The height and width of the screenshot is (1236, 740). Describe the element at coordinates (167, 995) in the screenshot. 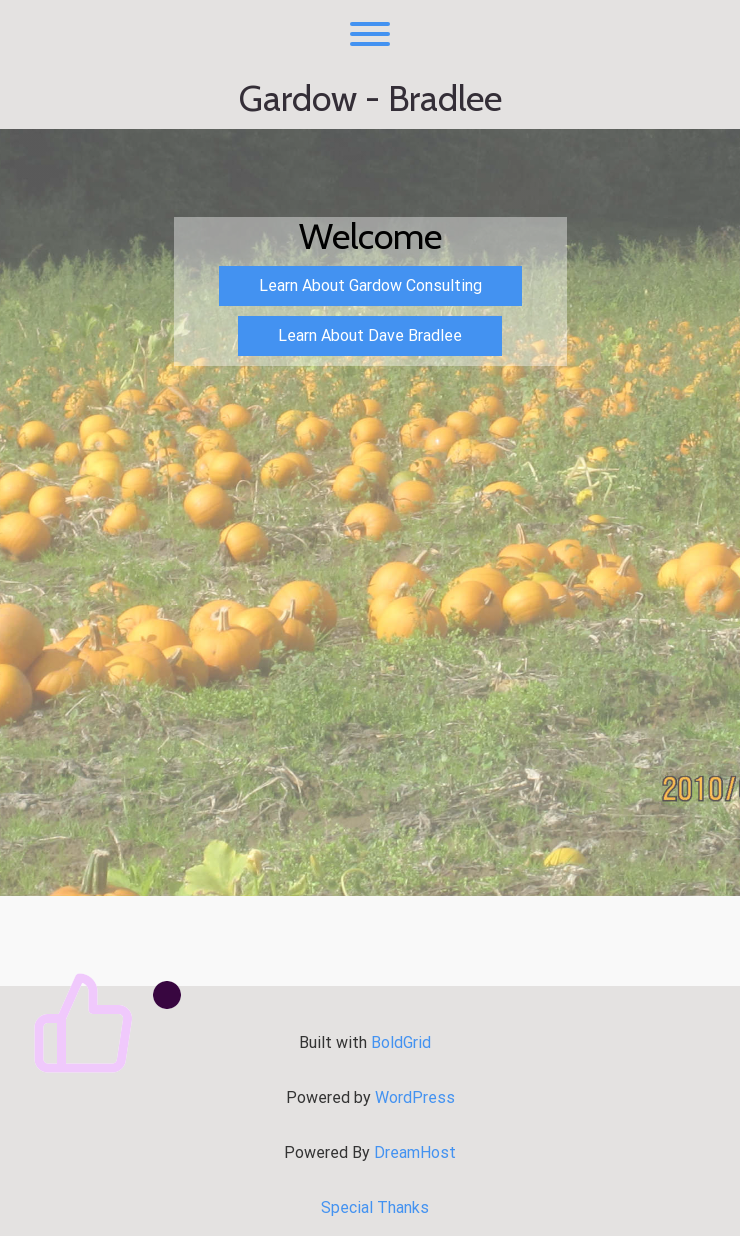

I see `indicates an unread notification or new item` at that location.